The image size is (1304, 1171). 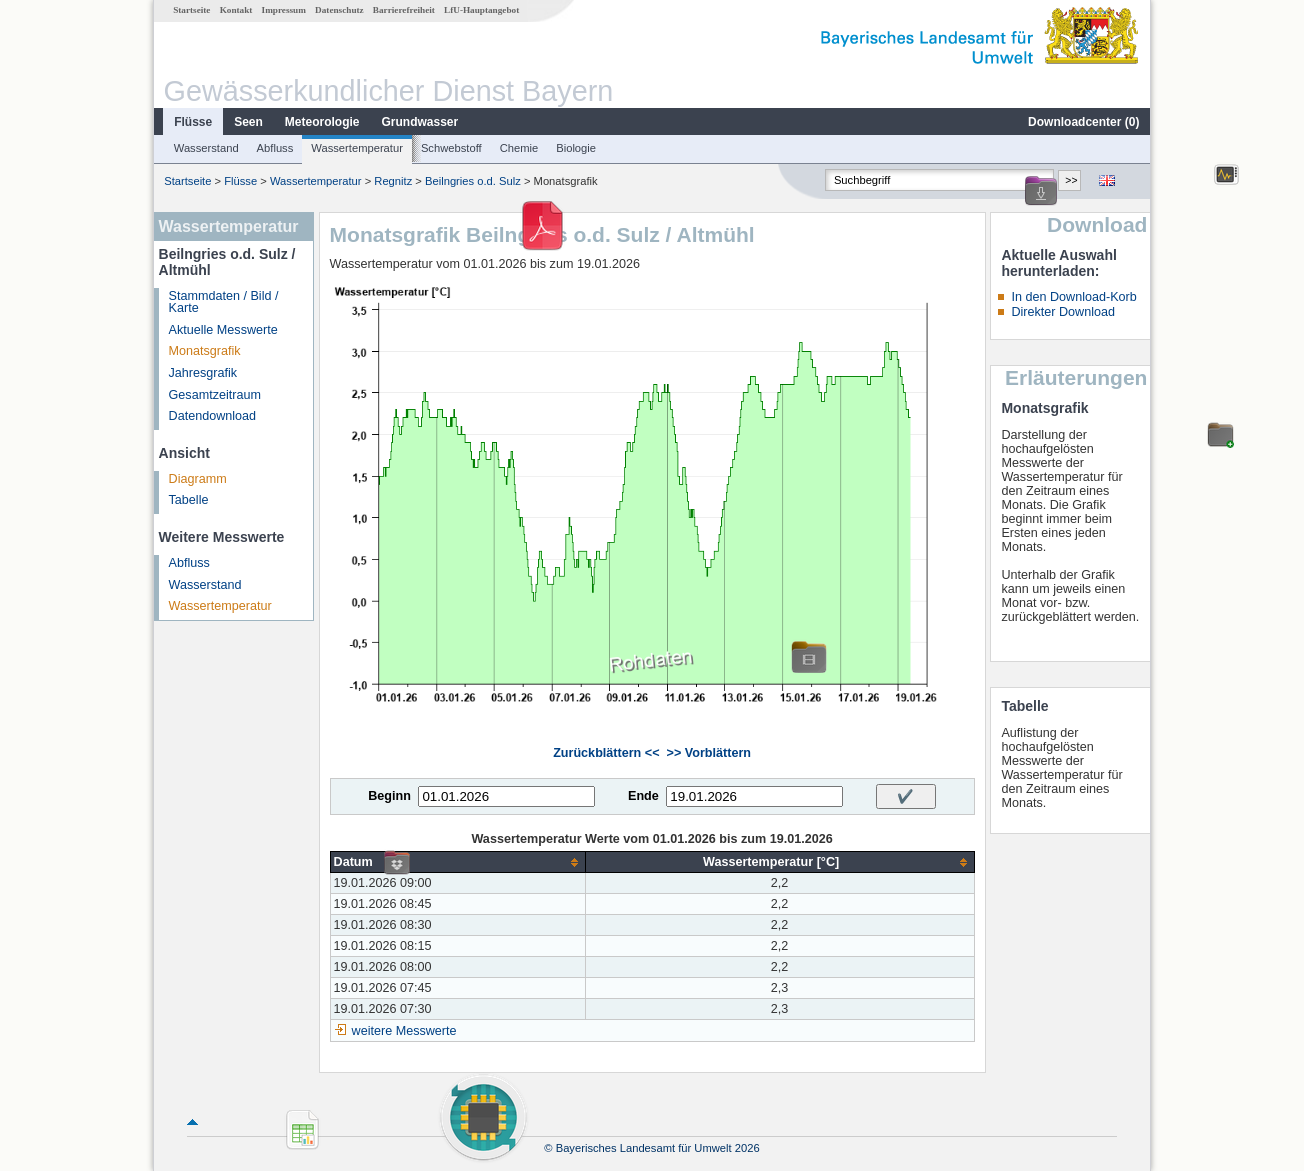 I want to click on open your dropbox folder, so click(x=397, y=862).